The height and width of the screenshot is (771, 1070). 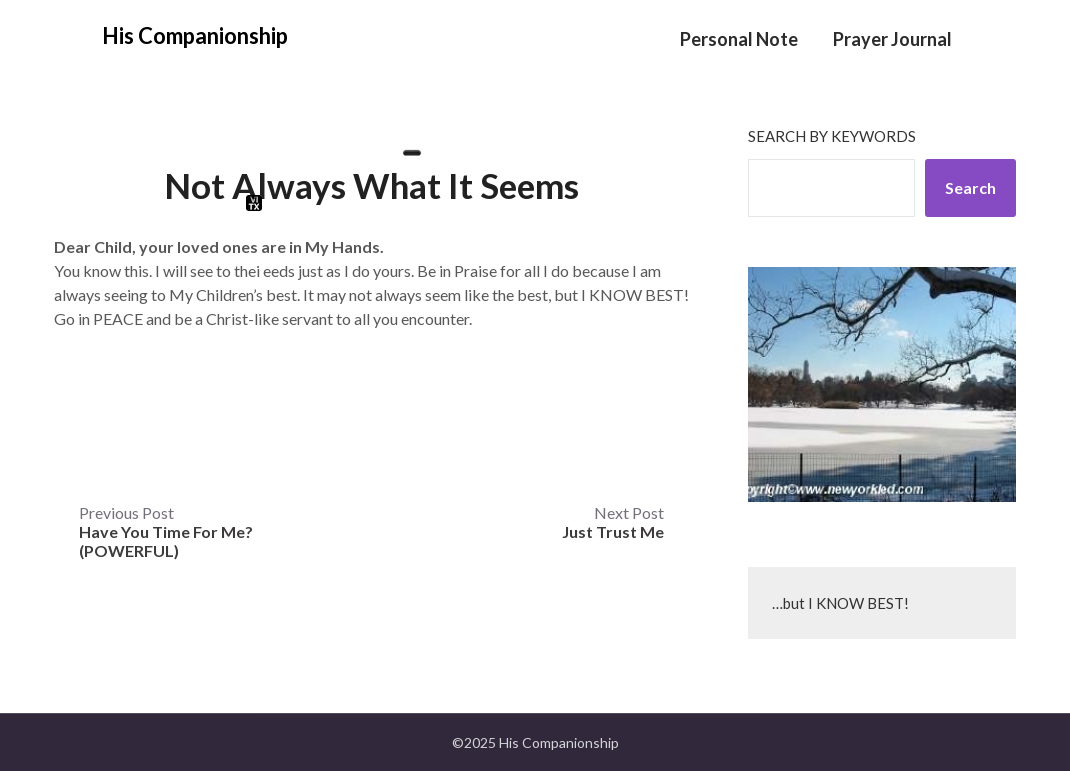 What do you see at coordinates (254, 203) in the screenshot?
I see `switch to Vietnamese Telex input method` at bounding box center [254, 203].